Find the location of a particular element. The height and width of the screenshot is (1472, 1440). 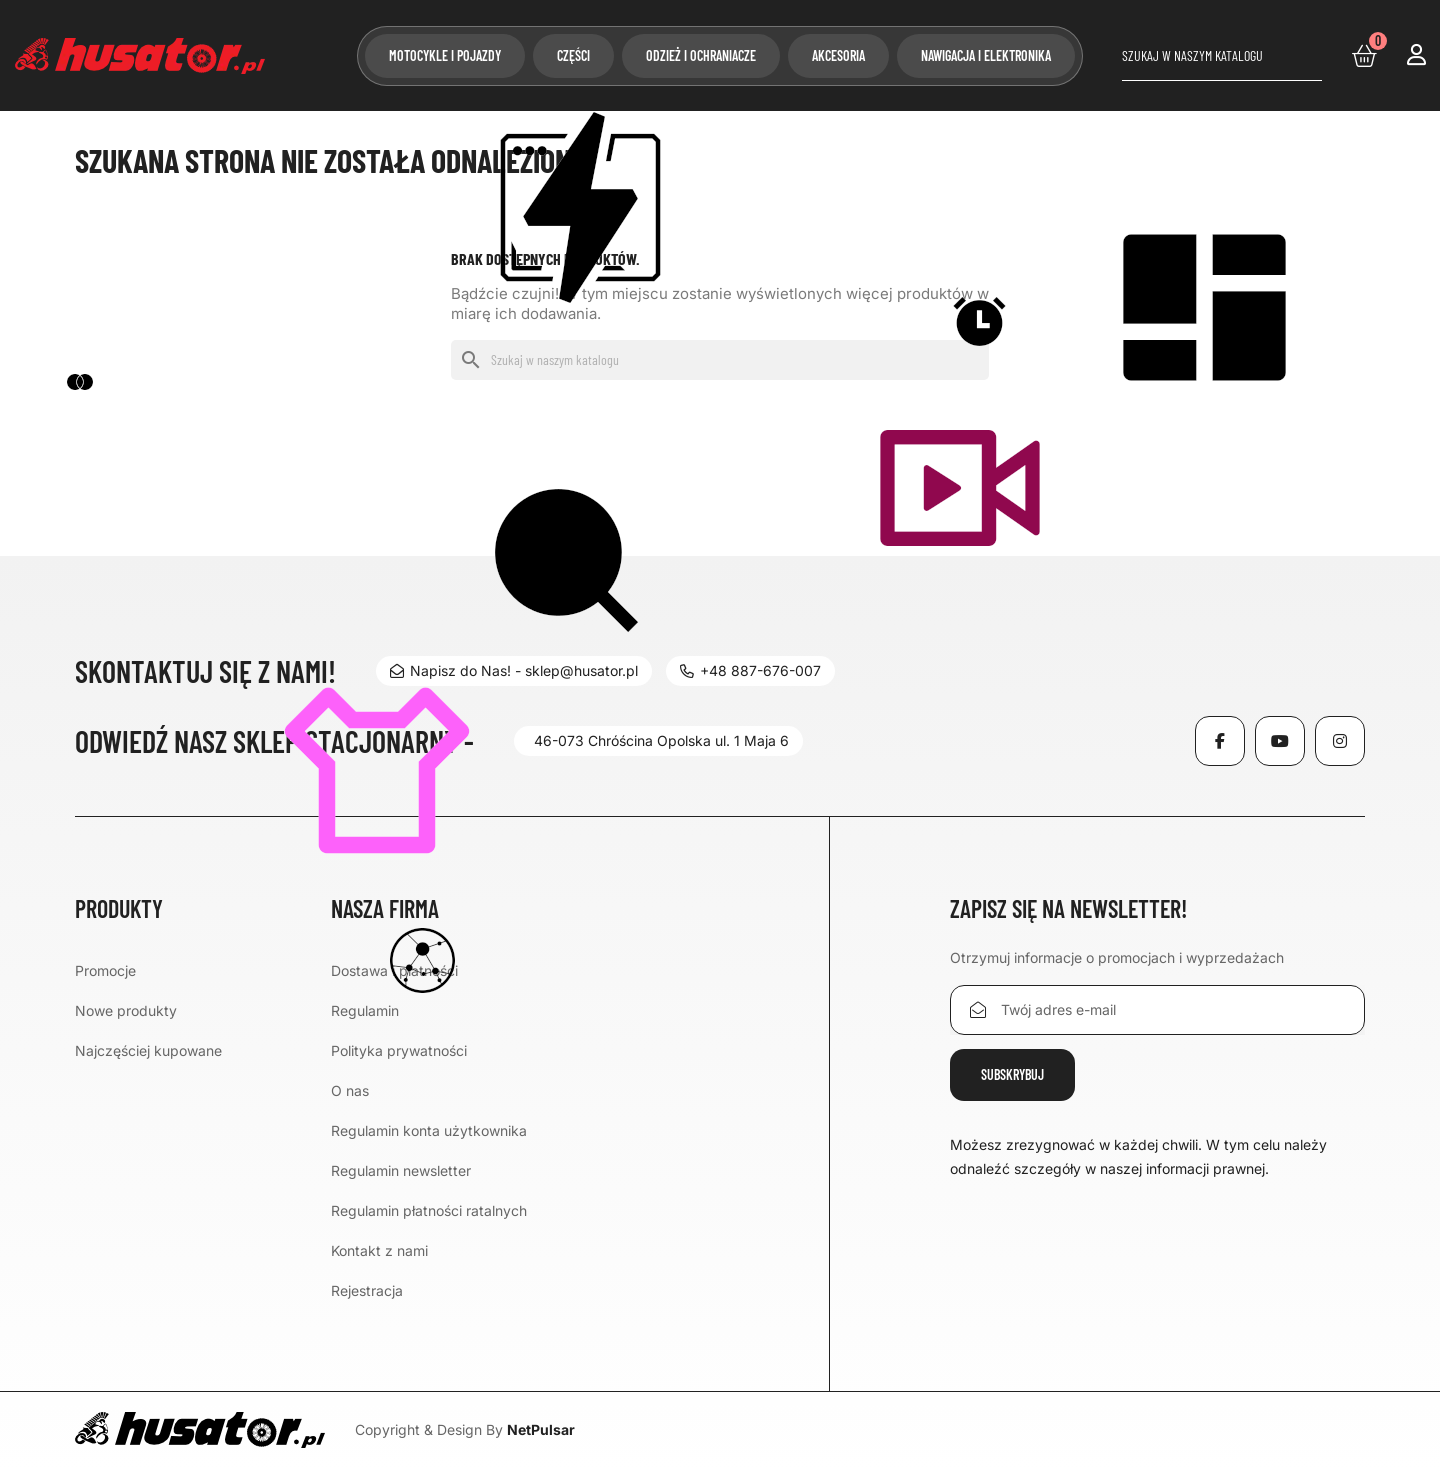

pay with mastercard is located at coordinates (80, 382).